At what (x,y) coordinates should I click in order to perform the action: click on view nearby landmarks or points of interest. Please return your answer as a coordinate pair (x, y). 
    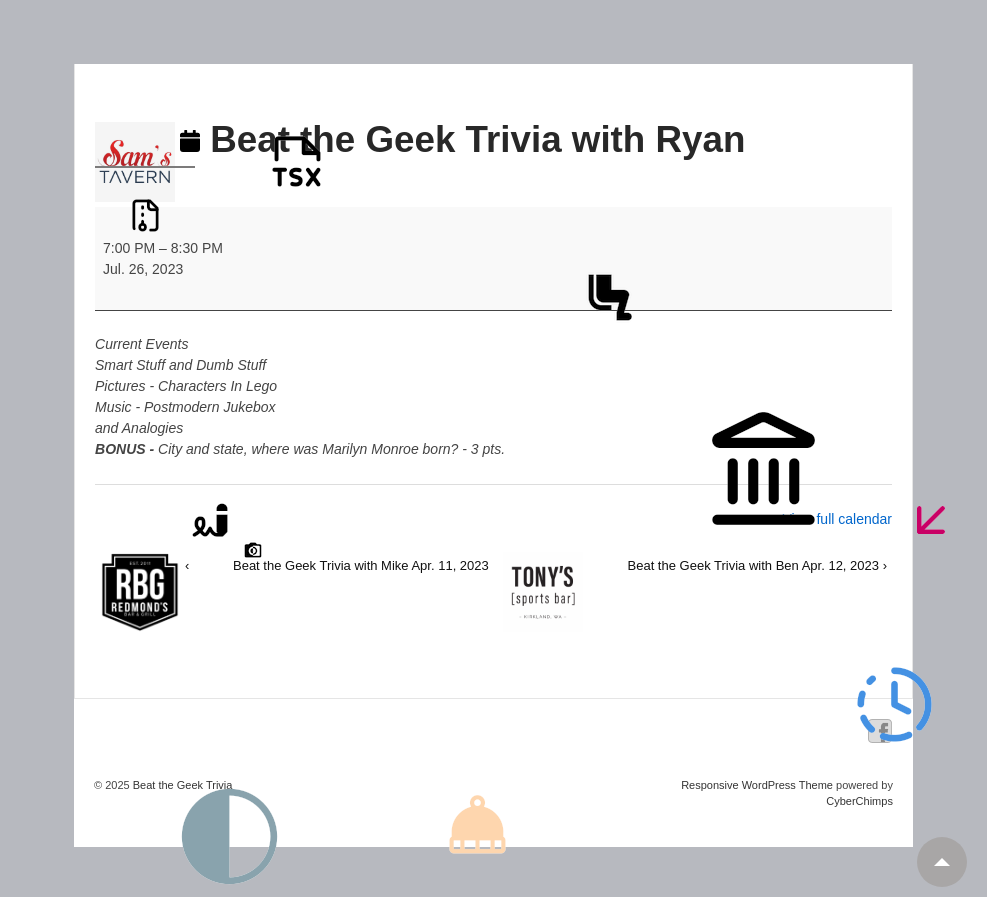
    Looking at the image, I should click on (763, 468).